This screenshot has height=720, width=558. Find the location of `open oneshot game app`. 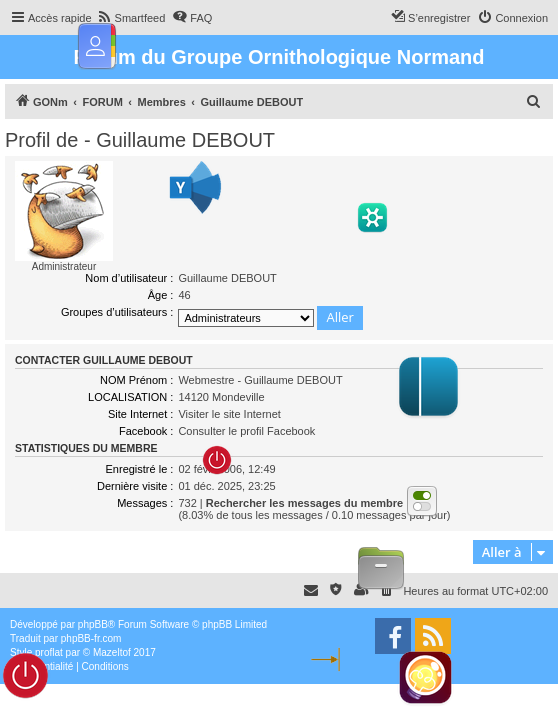

open oneshot game app is located at coordinates (425, 677).